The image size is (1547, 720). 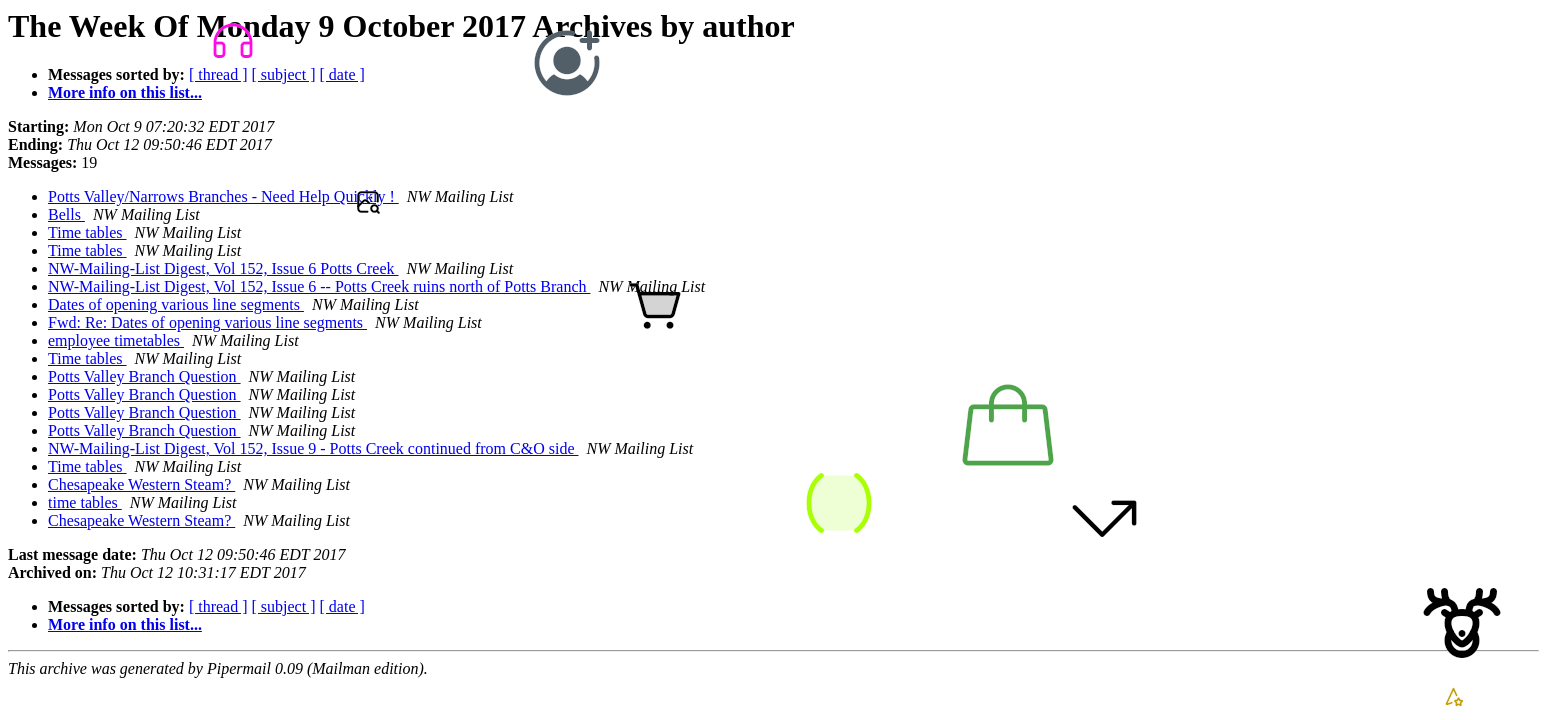 I want to click on access audio or music player, so click(x=233, y=43).